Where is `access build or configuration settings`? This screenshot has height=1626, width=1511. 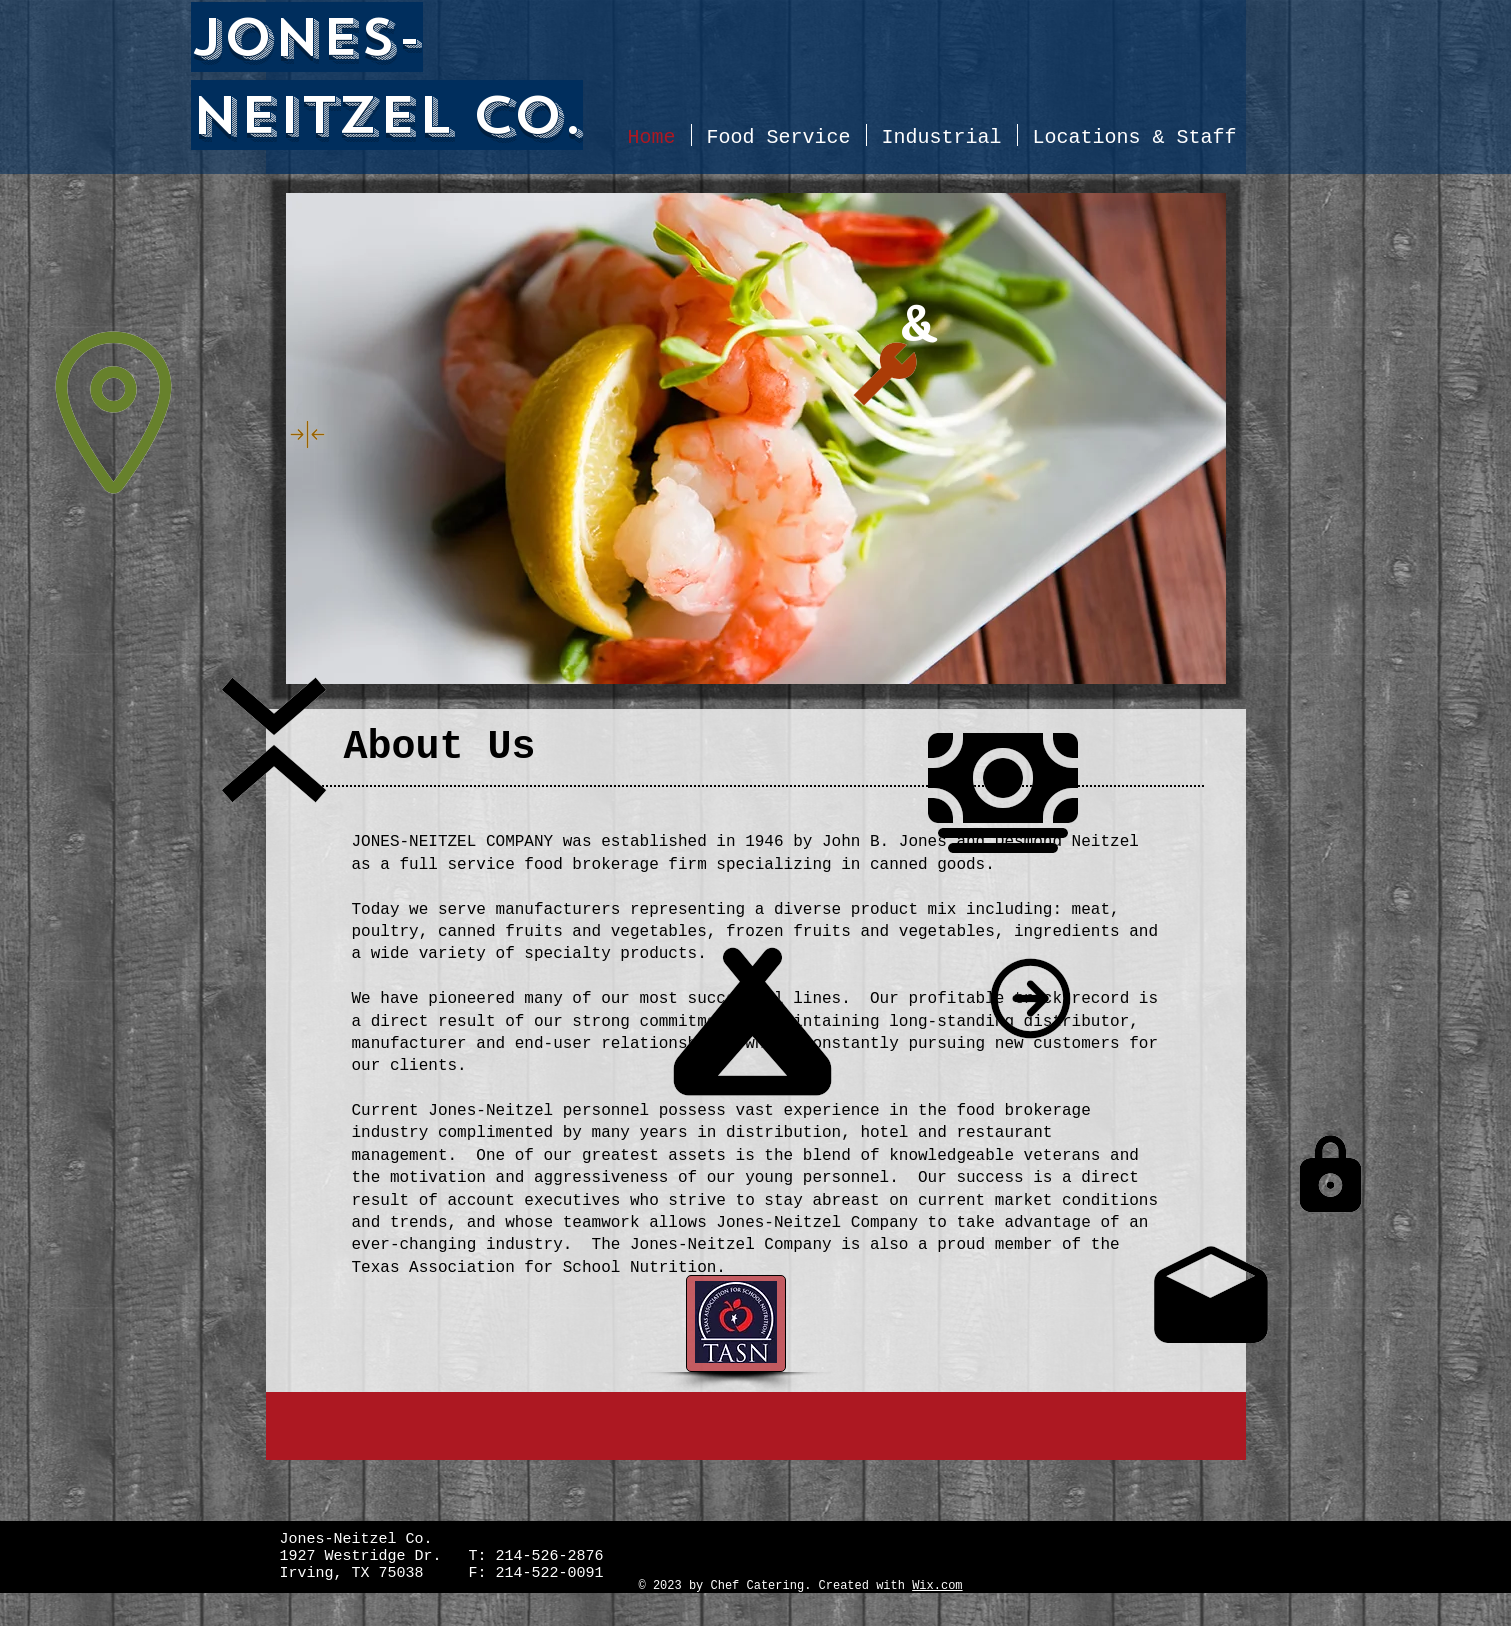
access build or configuration settings is located at coordinates (885, 374).